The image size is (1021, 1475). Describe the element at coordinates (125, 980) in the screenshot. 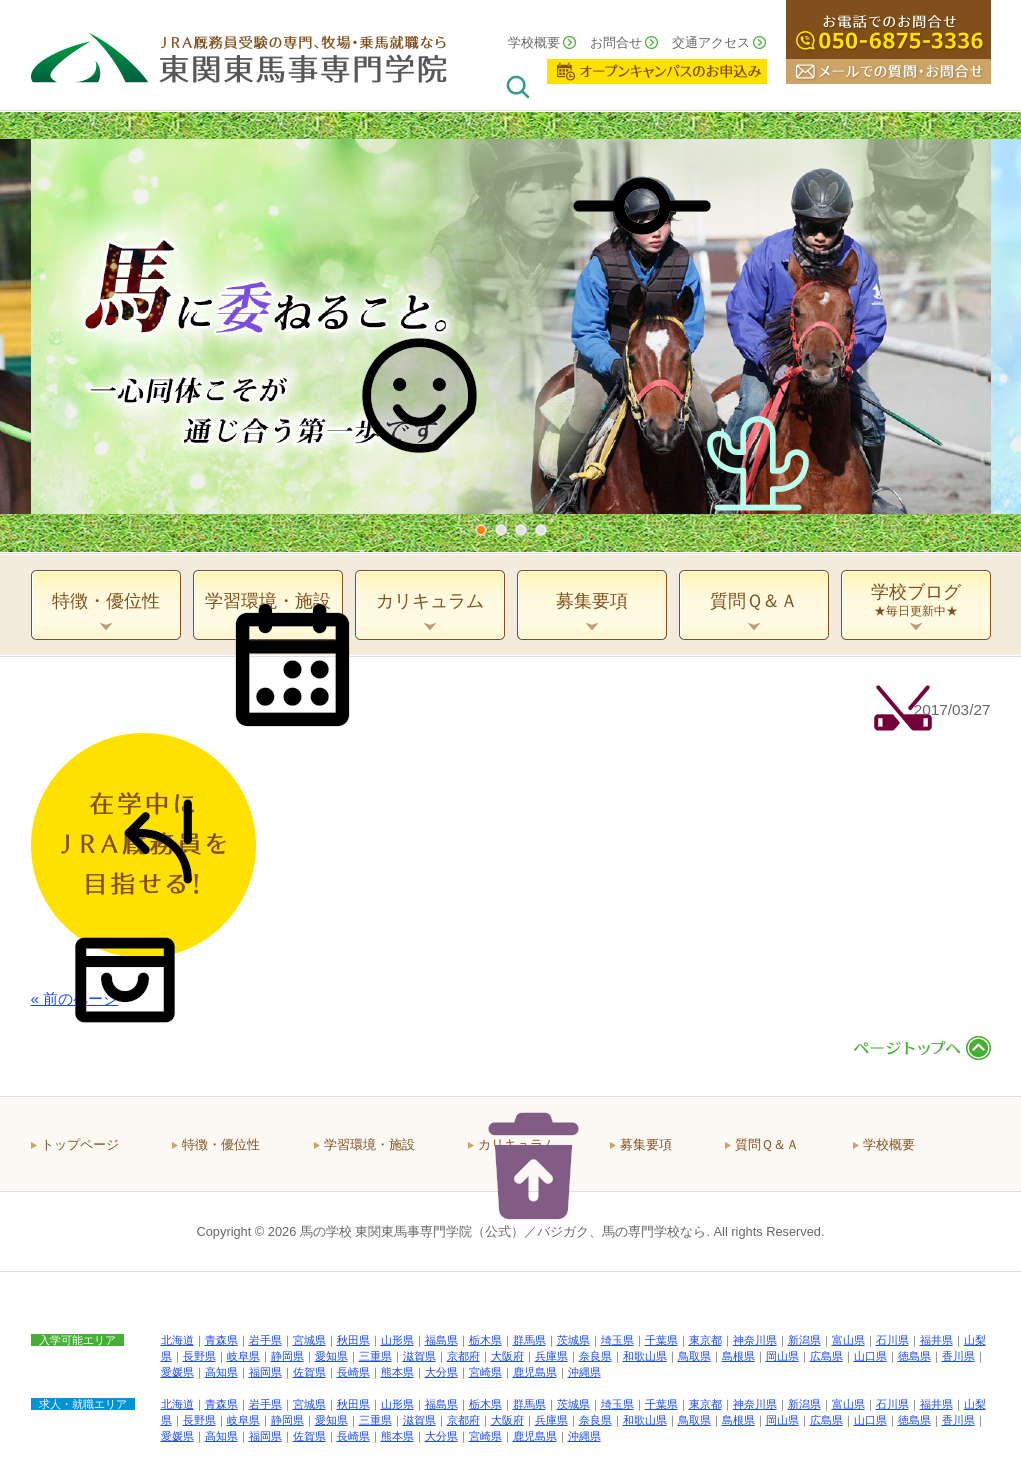

I see `view your shopping bag` at that location.